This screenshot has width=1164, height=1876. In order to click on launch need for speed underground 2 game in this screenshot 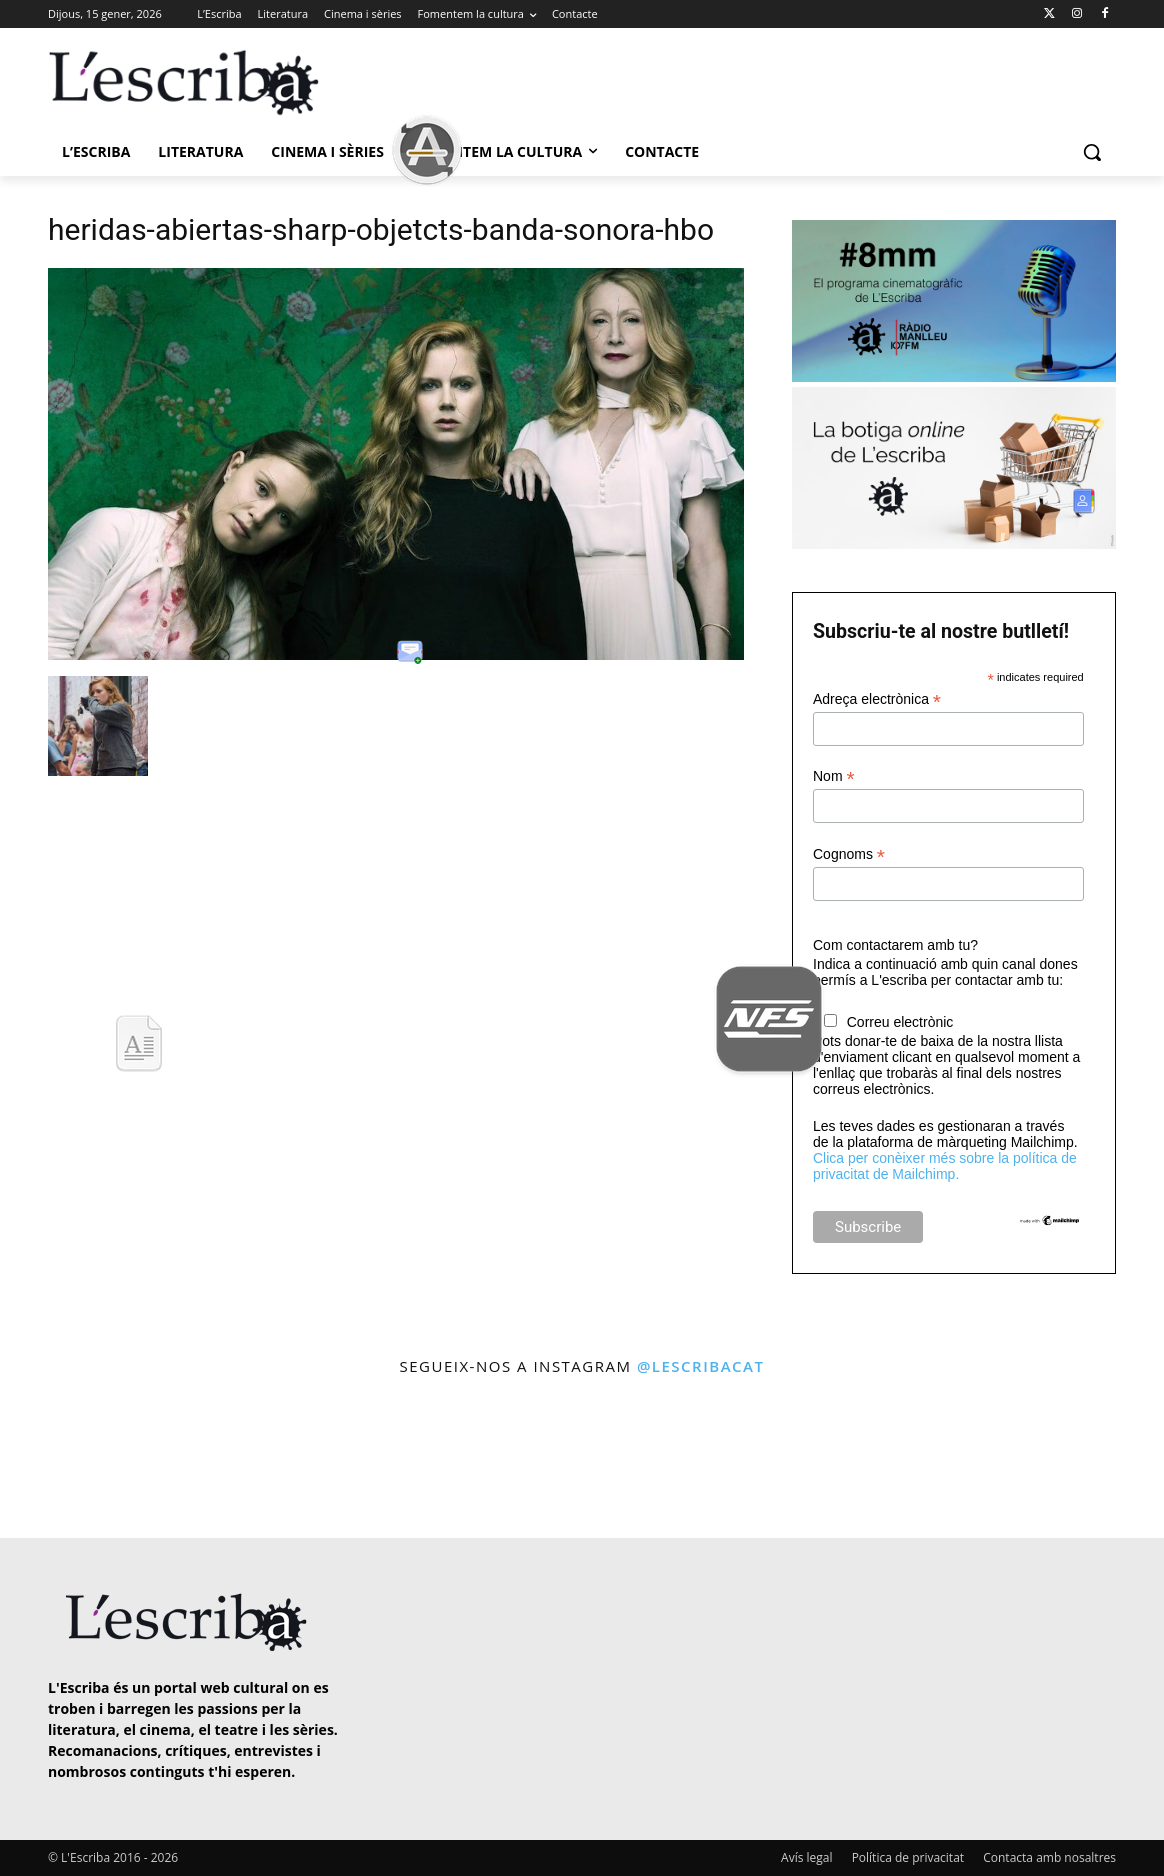, I will do `click(769, 1019)`.